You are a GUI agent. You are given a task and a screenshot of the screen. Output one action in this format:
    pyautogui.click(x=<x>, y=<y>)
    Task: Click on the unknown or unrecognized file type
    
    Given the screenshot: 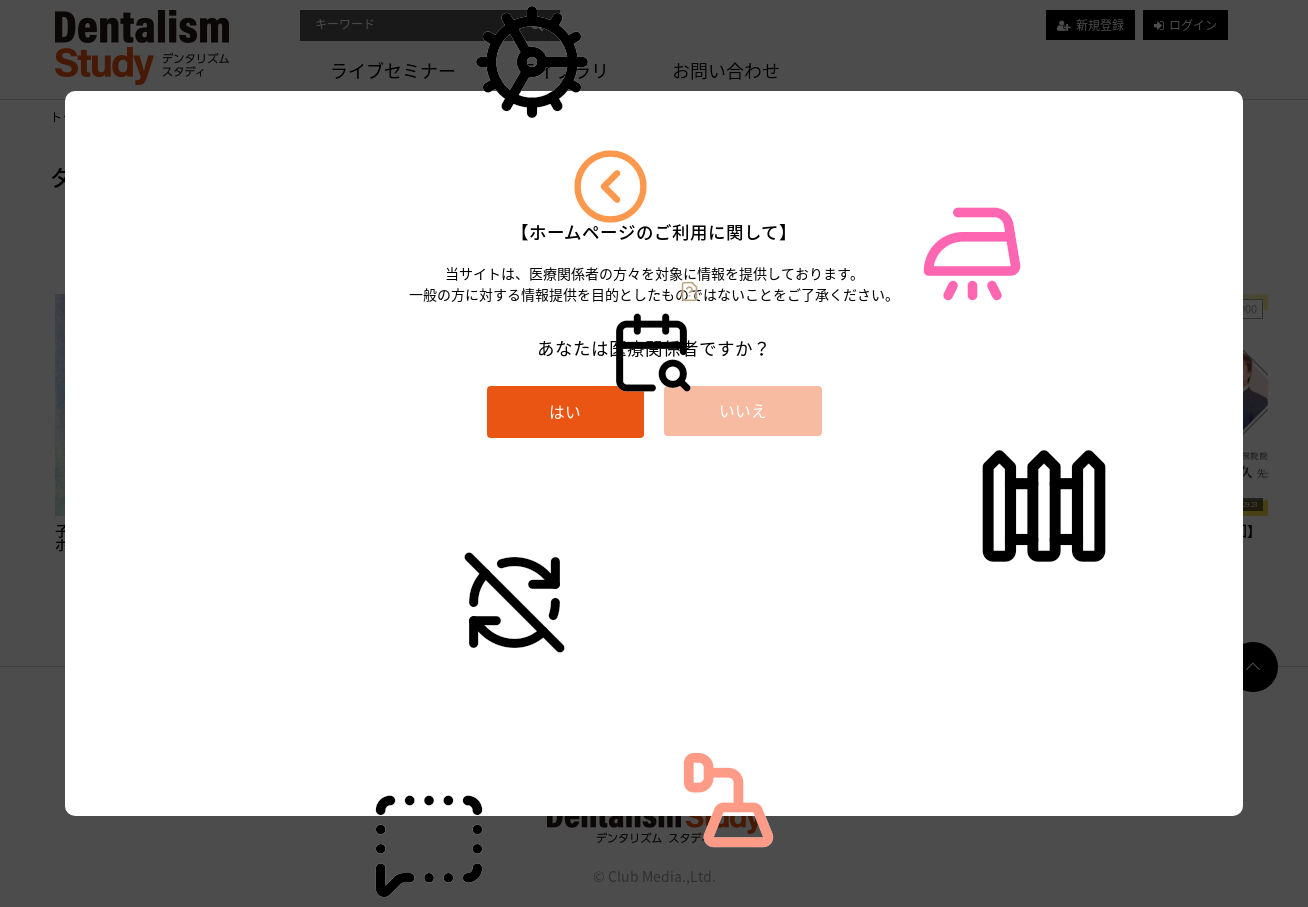 What is the action you would take?
    pyautogui.click(x=689, y=291)
    